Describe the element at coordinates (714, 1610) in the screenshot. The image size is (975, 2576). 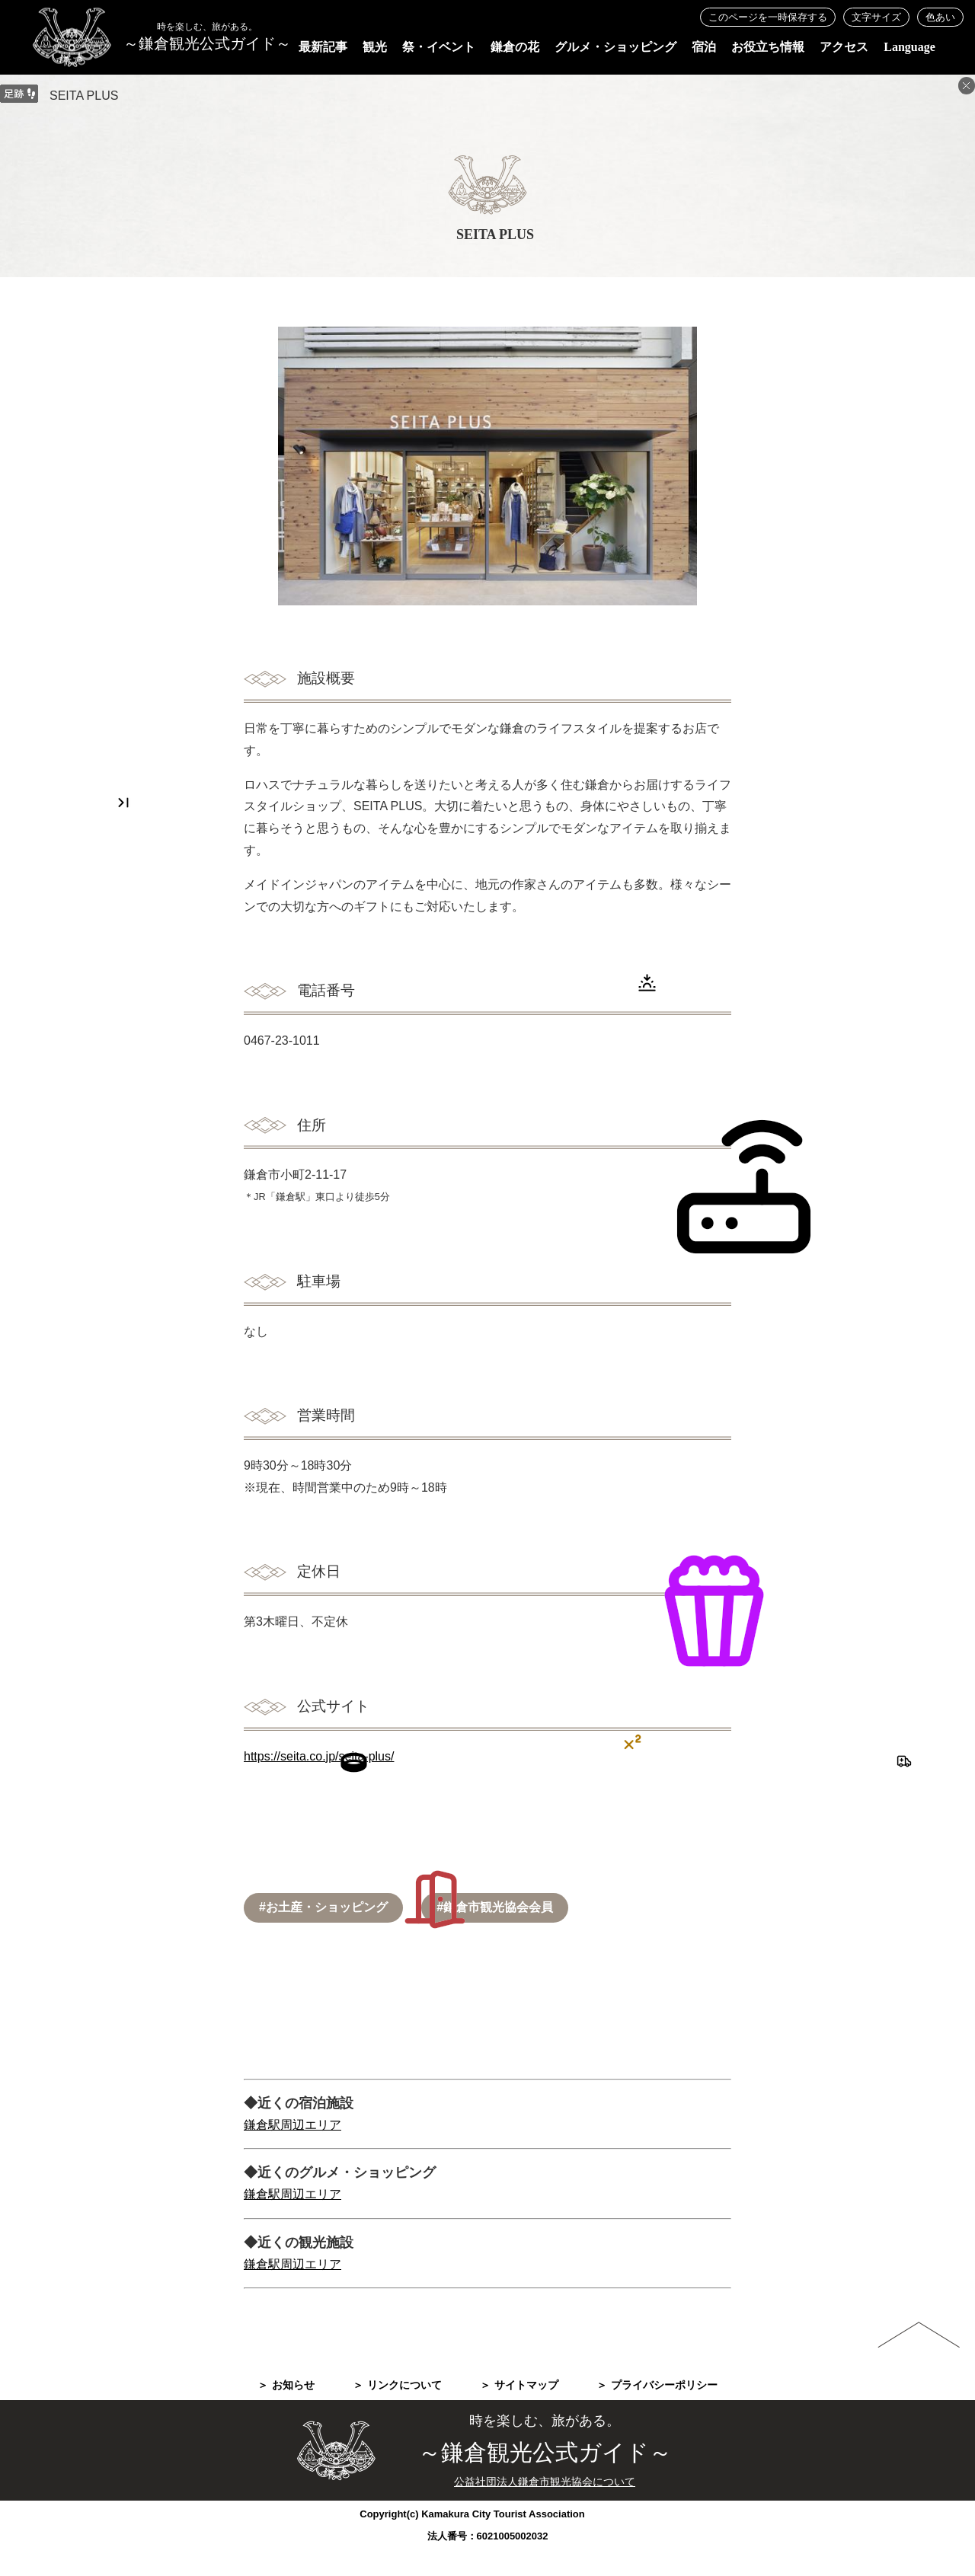
I see `access movies or entertainment content` at that location.